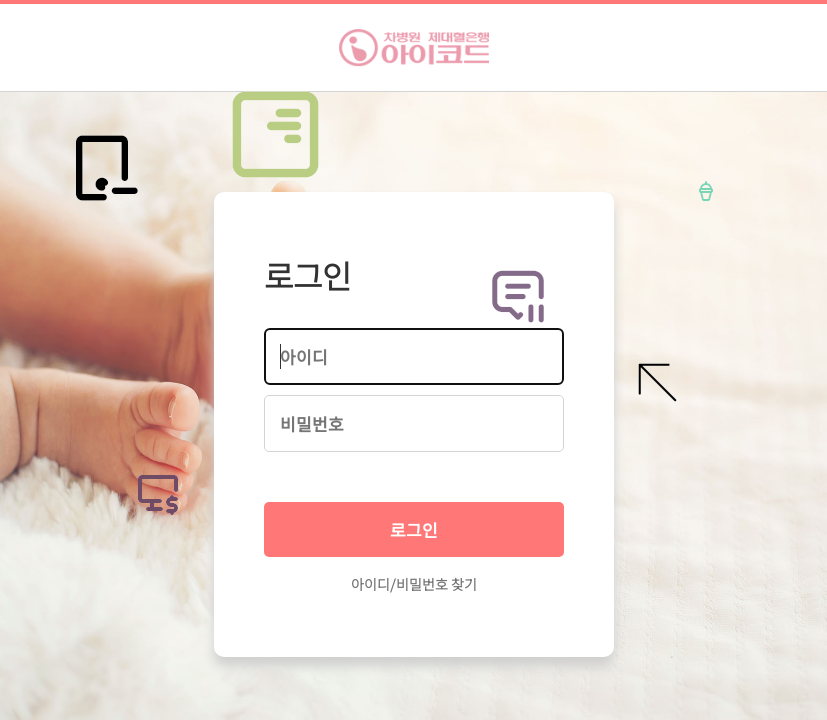  What do you see at coordinates (158, 493) in the screenshot?
I see `access desktop payment or billing settings` at bounding box center [158, 493].